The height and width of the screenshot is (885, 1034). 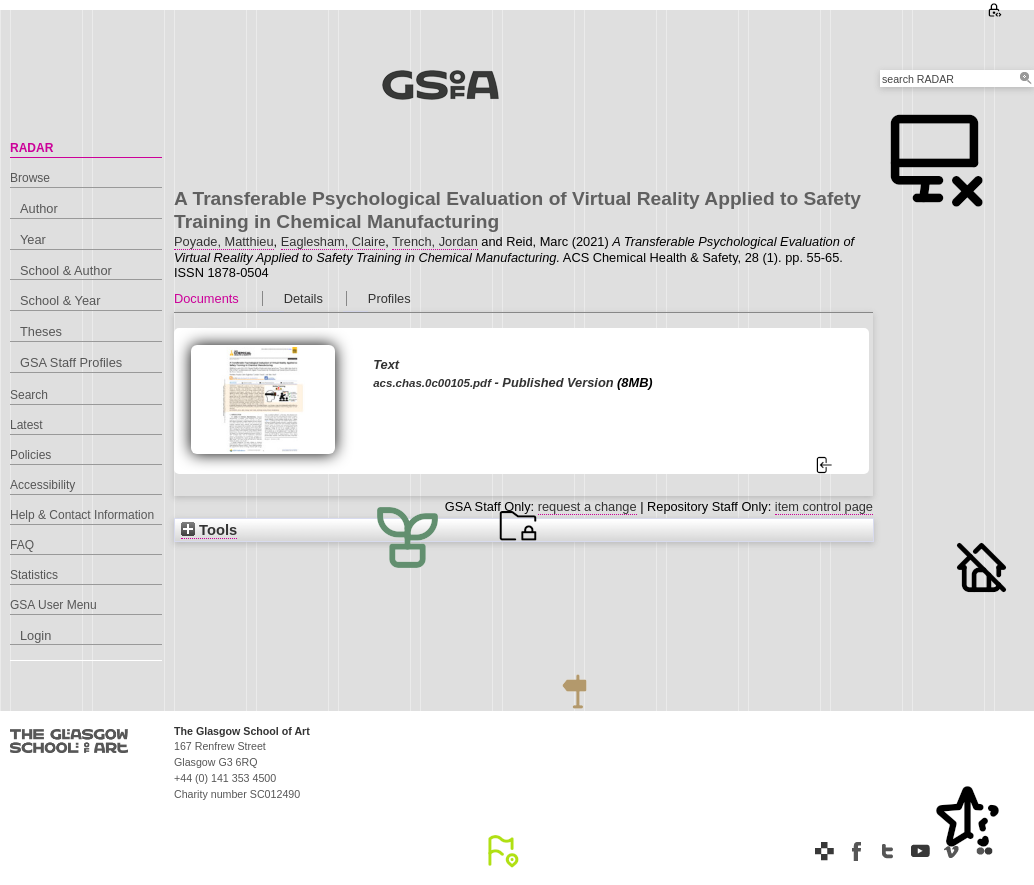 What do you see at coordinates (981, 567) in the screenshot?
I see `home feature is currently disabled` at bounding box center [981, 567].